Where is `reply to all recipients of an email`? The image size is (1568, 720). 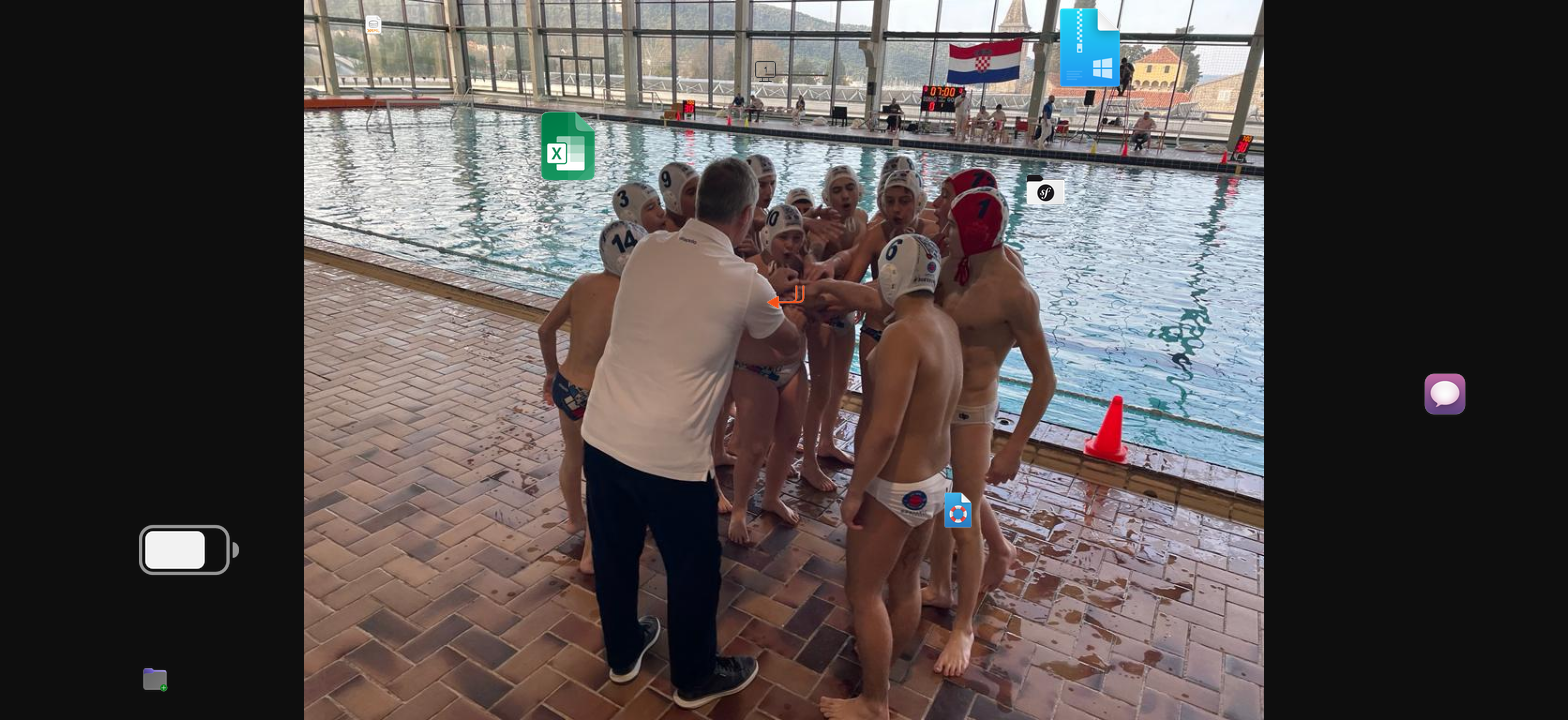
reply to all recipients of an email is located at coordinates (785, 297).